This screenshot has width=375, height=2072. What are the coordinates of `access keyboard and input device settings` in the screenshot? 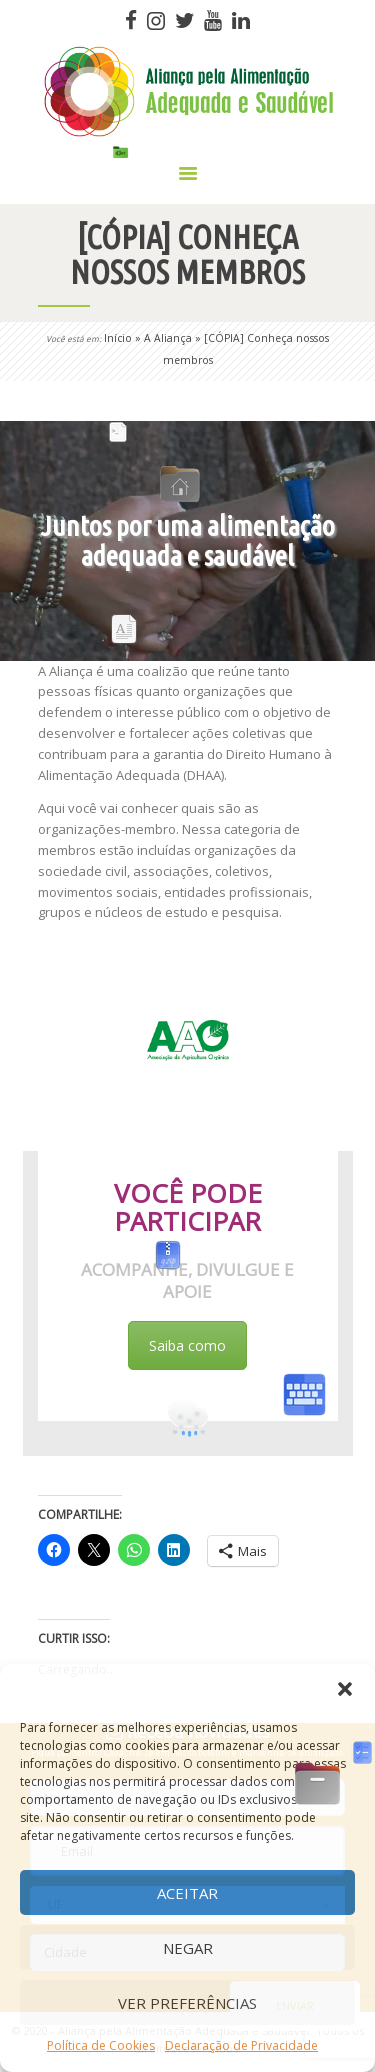 It's located at (304, 1394).